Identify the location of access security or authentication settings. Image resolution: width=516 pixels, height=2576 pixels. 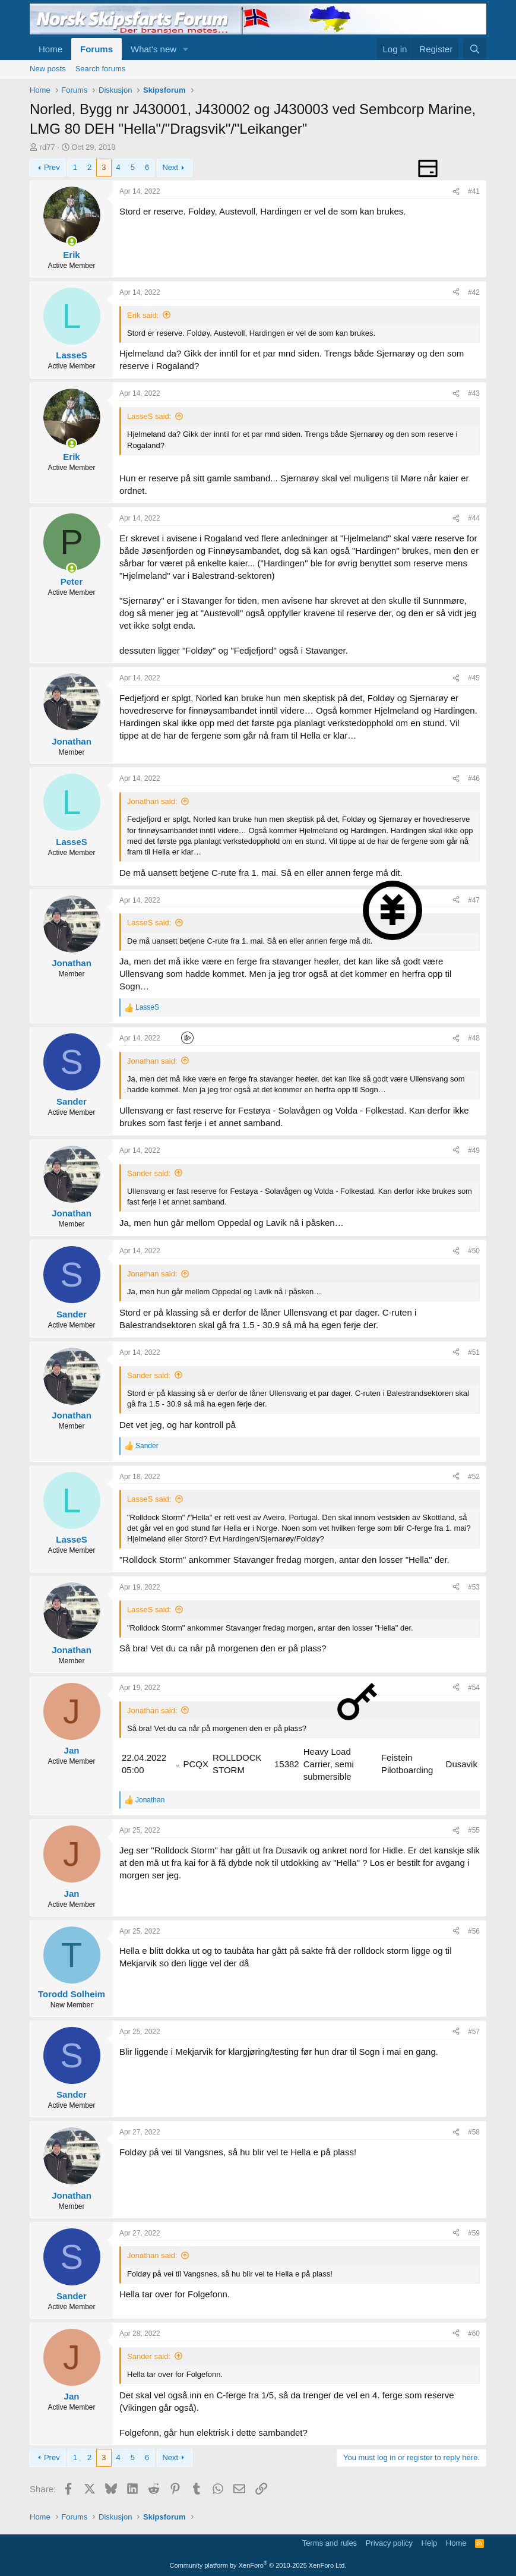
(357, 1700).